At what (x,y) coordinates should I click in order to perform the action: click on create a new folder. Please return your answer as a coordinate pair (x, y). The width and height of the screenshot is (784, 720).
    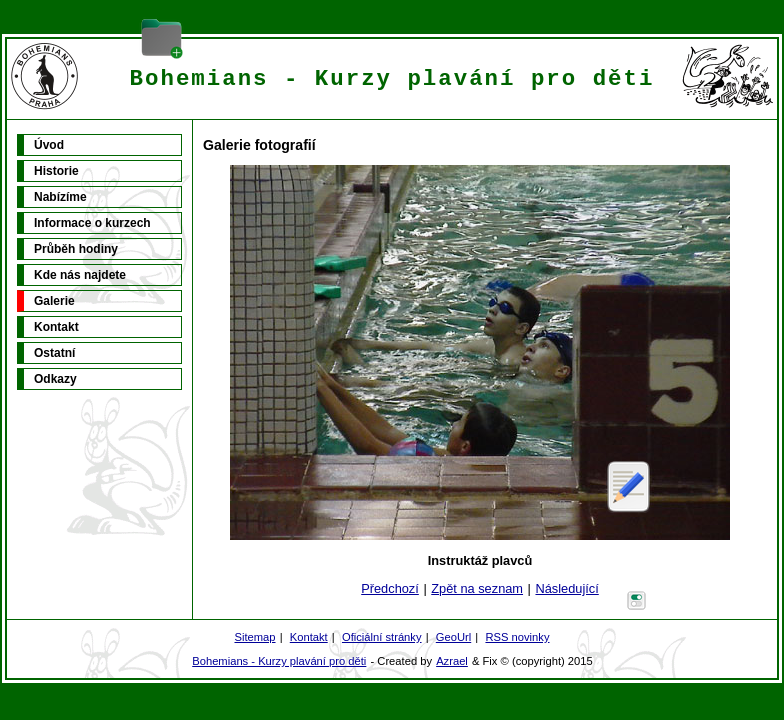
    Looking at the image, I should click on (161, 37).